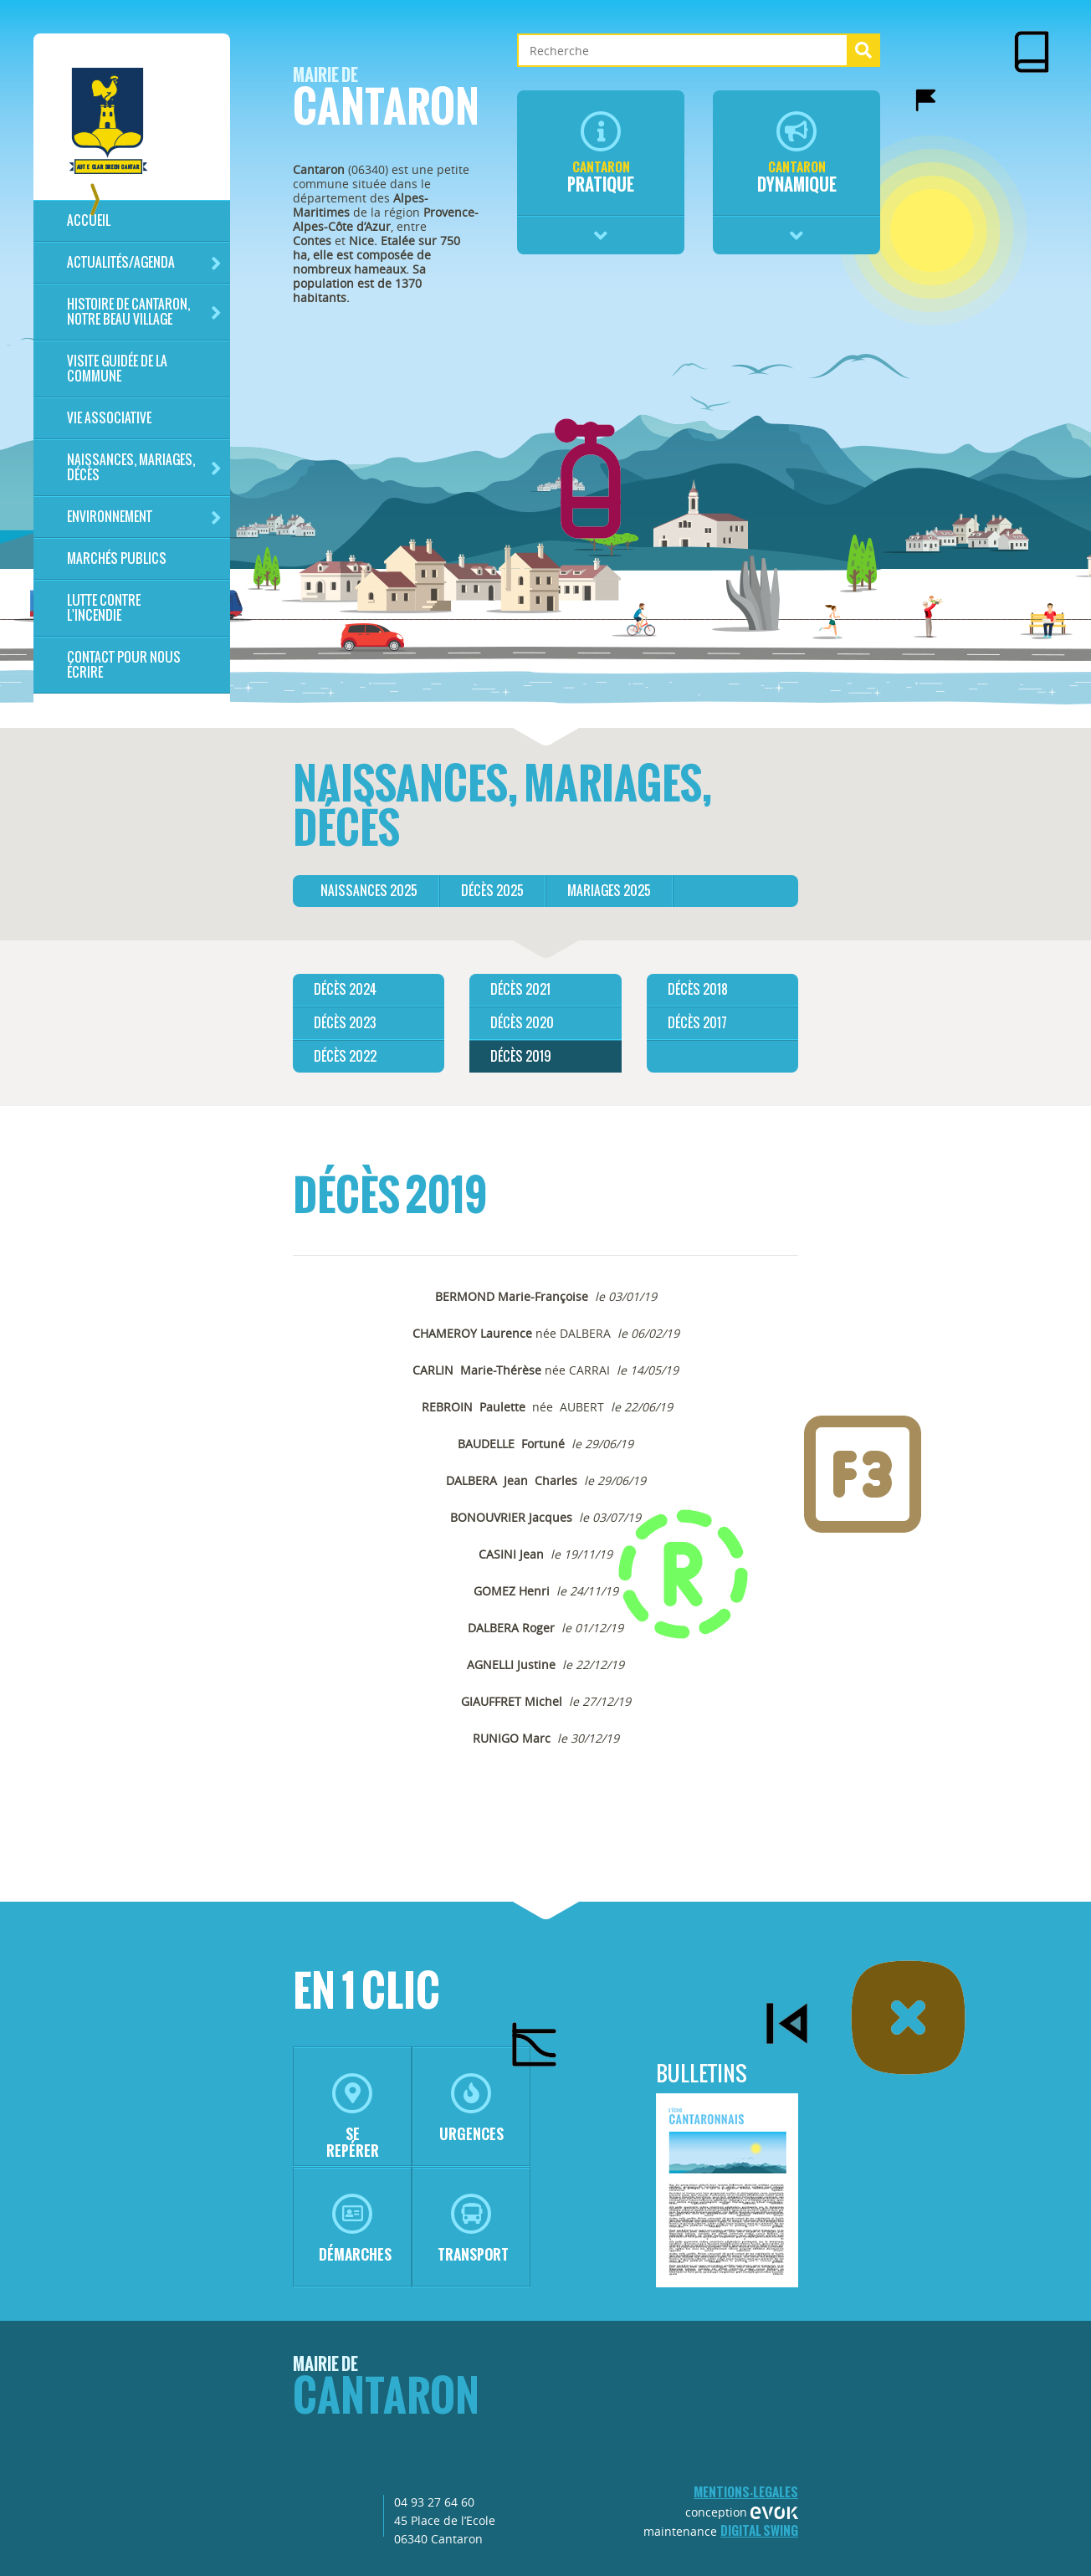  What do you see at coordinates (786, 2023) in the screenshot?
I see `skip to the previous track` at bounding box center [786, 2023].